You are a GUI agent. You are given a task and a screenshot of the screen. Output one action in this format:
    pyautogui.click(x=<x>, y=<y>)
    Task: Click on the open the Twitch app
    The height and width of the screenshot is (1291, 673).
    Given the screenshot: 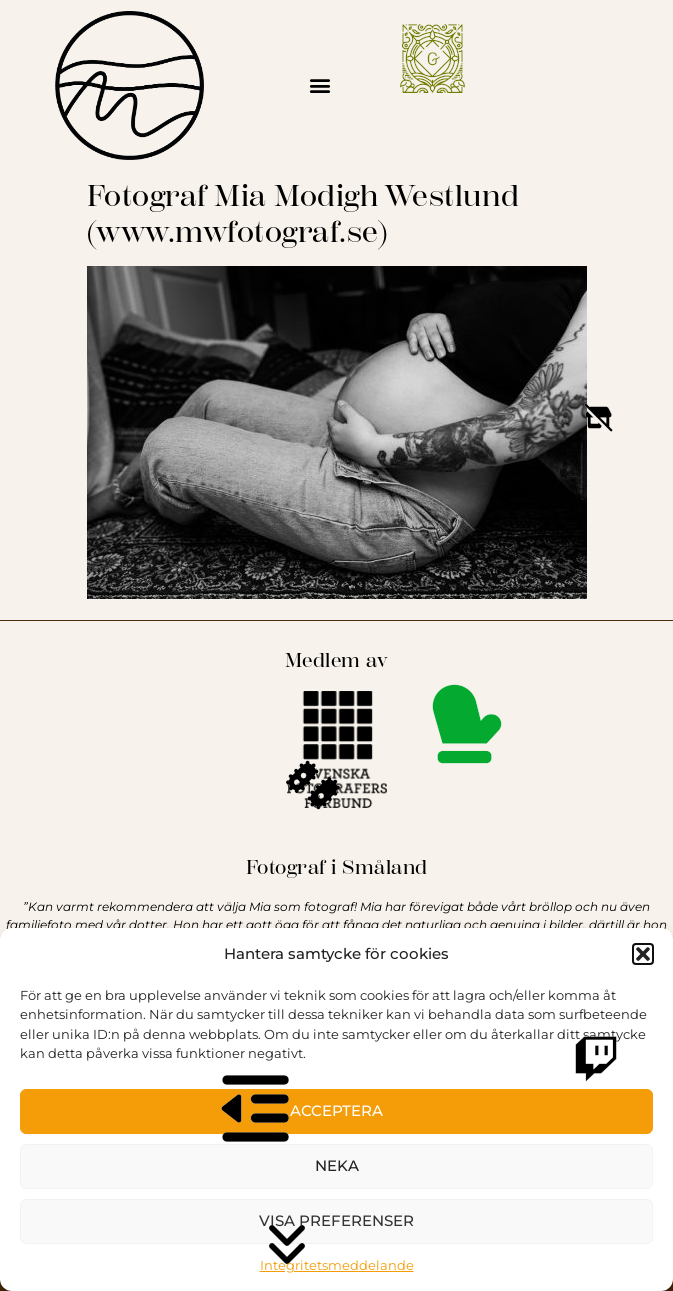 What is the action you would take?
    pyautogui.click(x=596, y=1059)
    